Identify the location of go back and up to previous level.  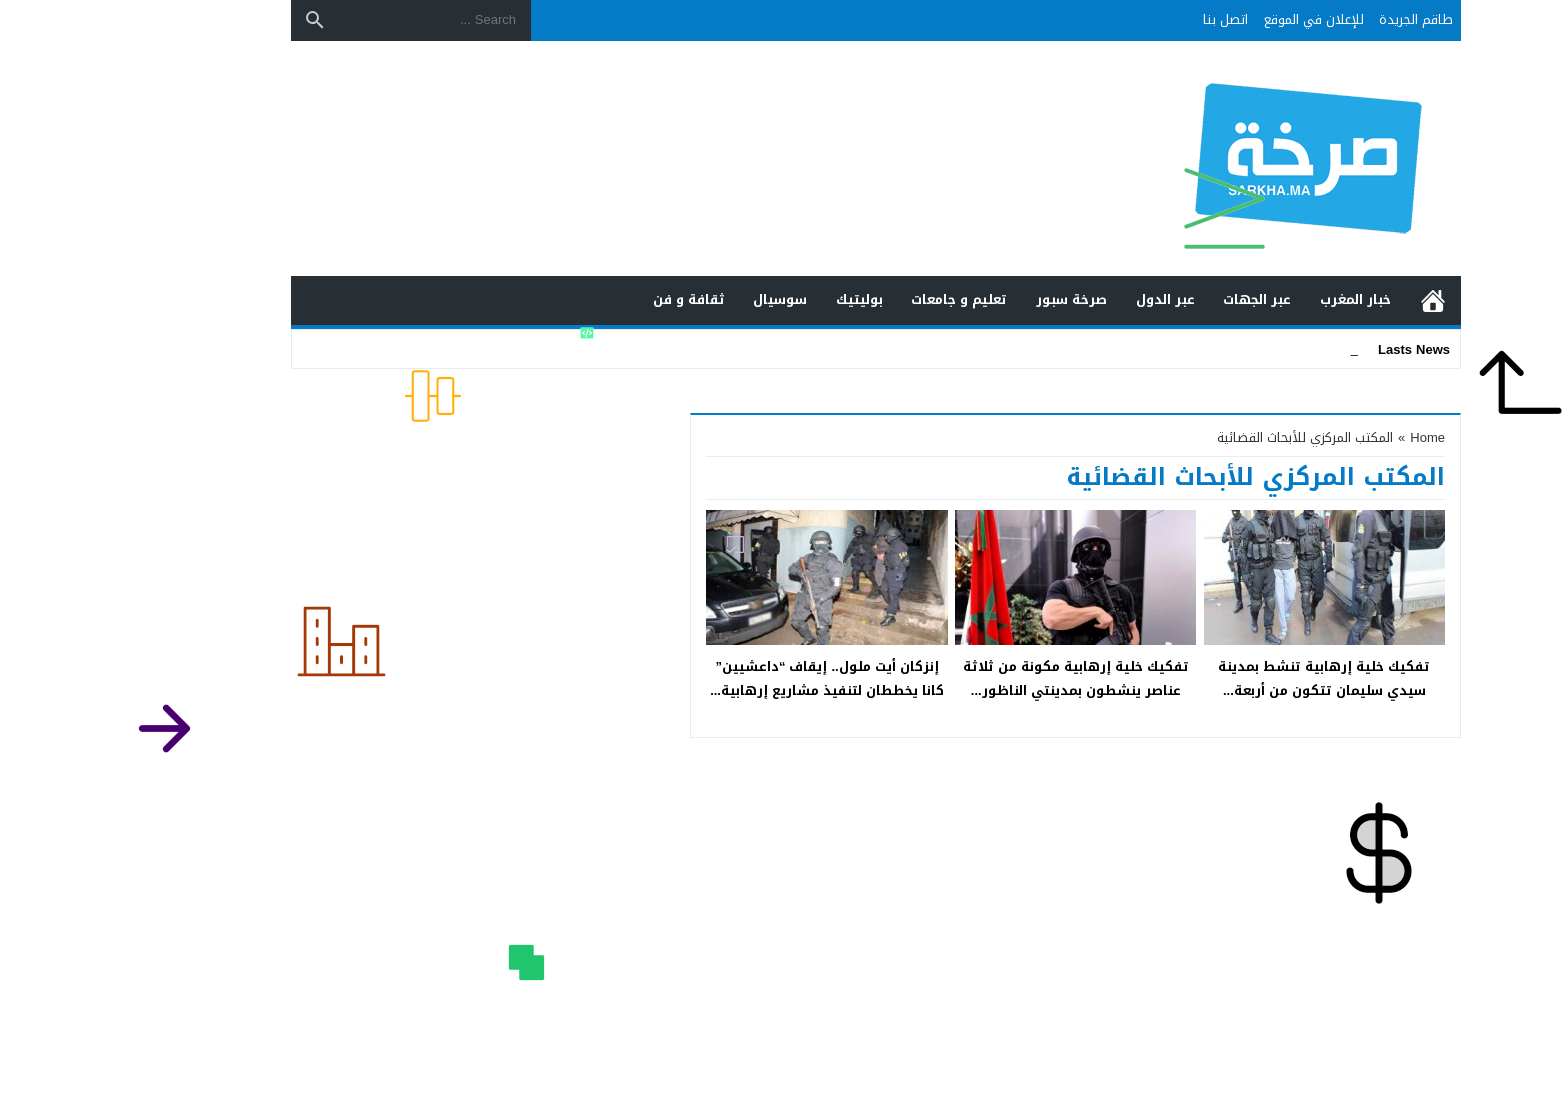
(1517, 385).